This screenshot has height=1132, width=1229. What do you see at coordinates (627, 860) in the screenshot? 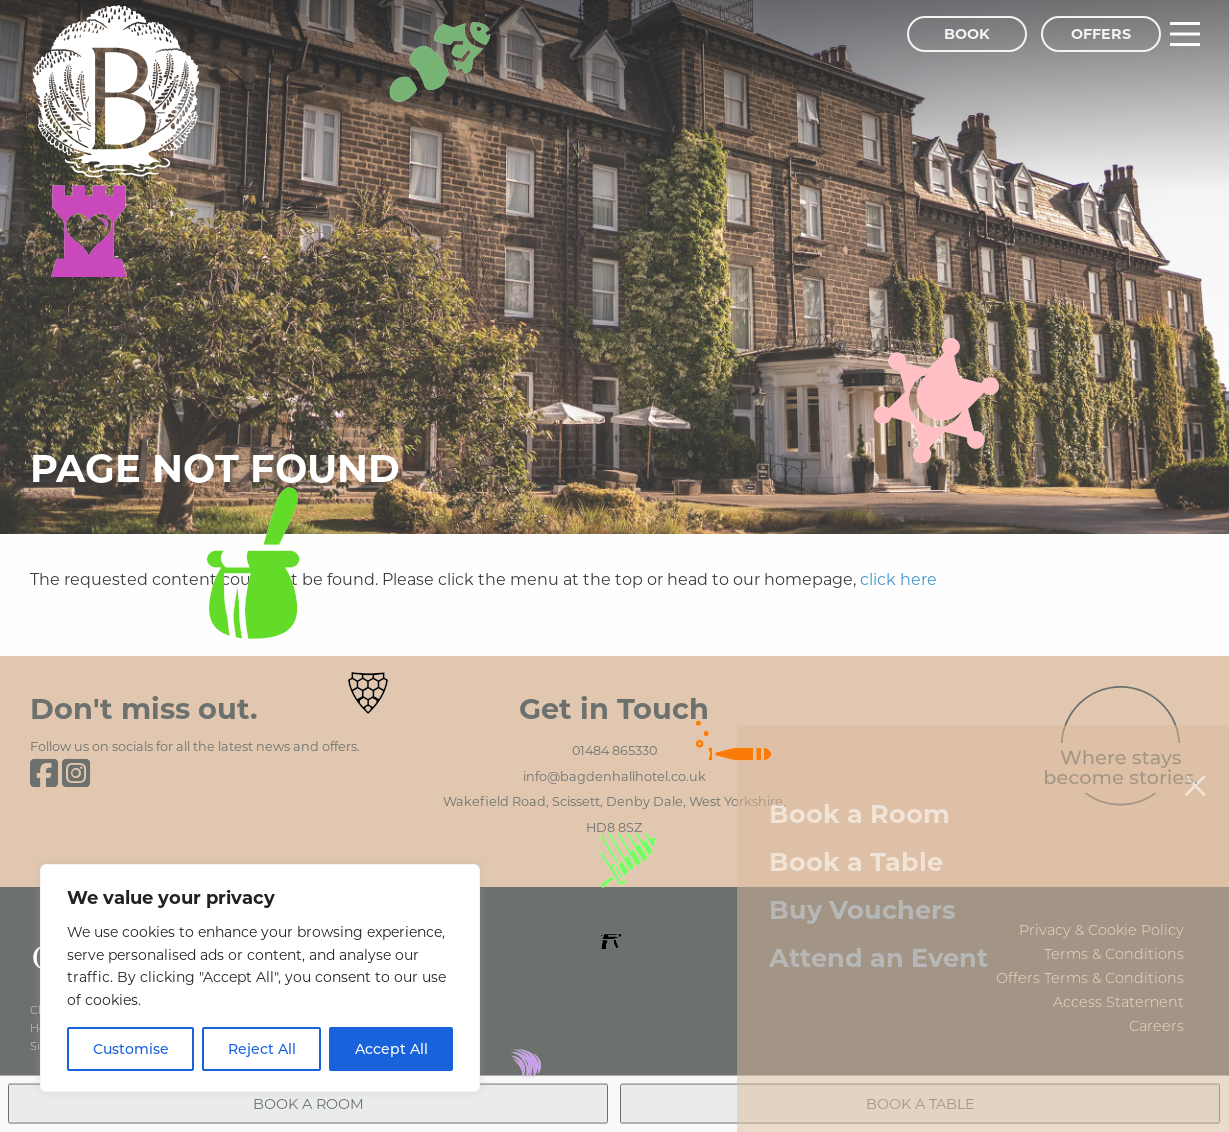
I see `attack or combat action button` at bounding box center [627, 860].